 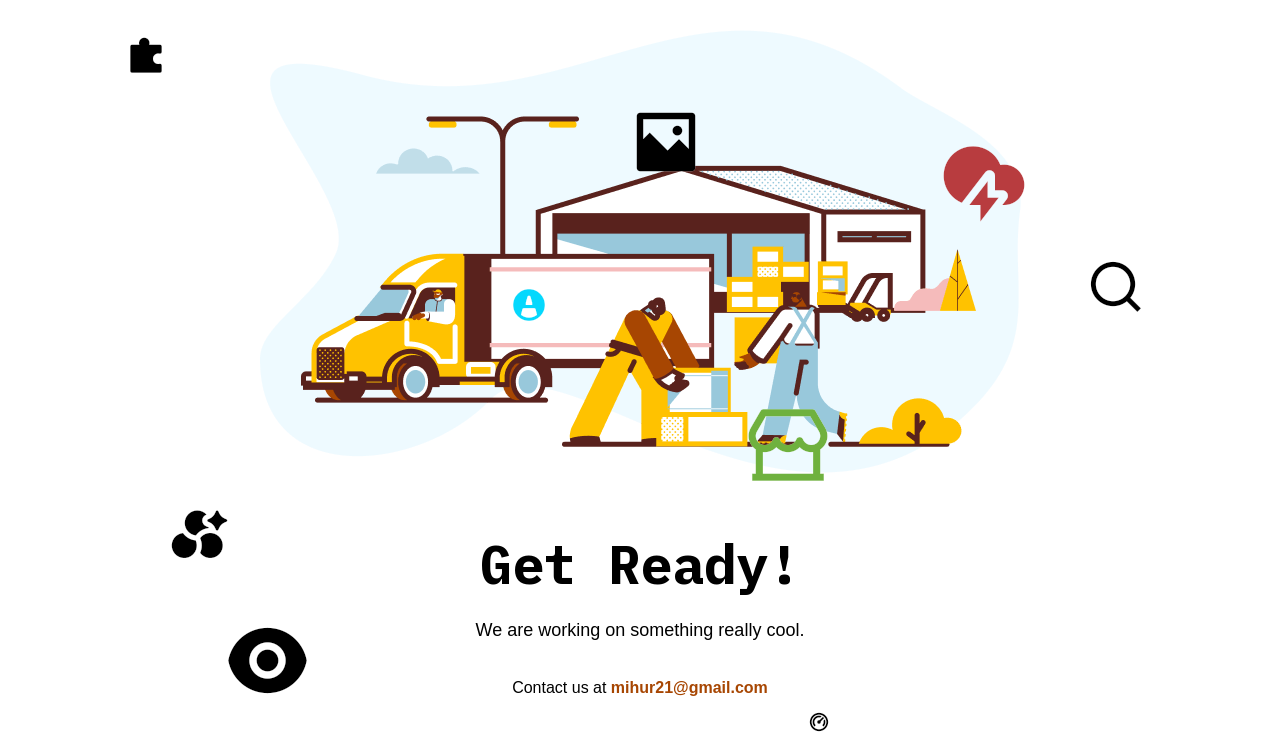 I want to click on open markup or annotation tools, so click(x=529, y=305).